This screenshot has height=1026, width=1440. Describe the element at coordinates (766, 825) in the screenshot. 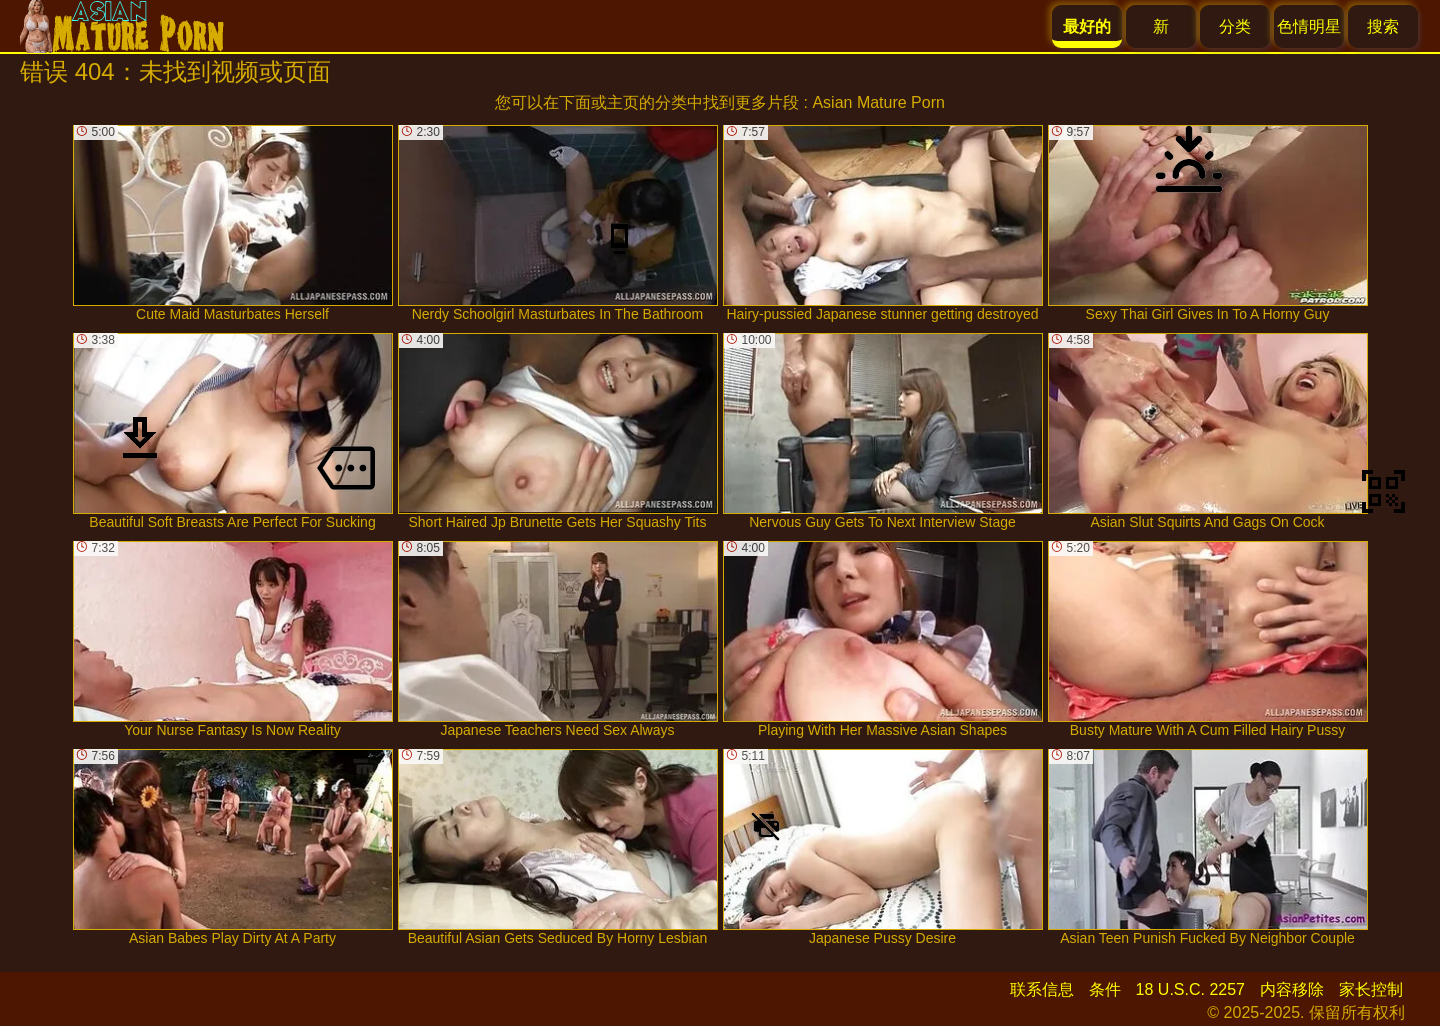

I see `printing is currently unavailable` at that location.